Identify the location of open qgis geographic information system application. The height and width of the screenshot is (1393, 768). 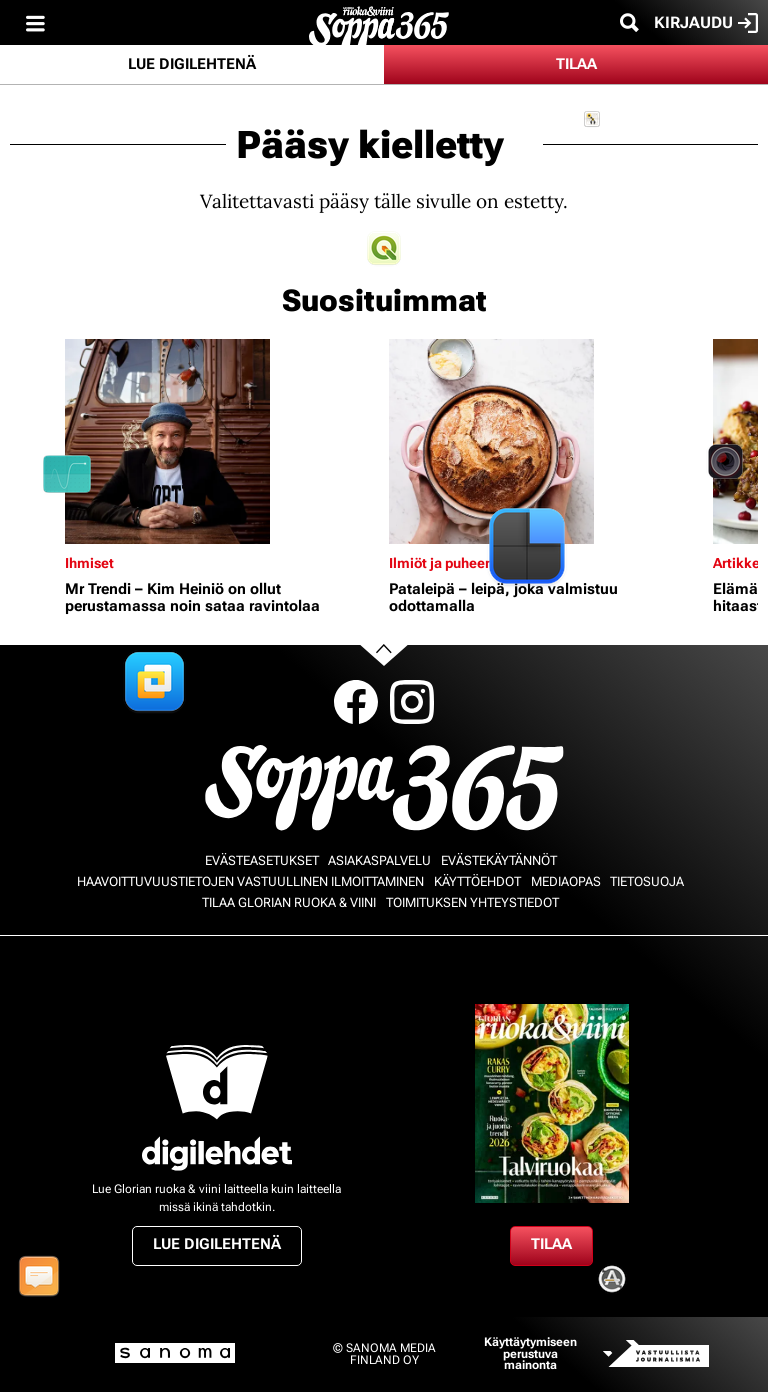
(384, 248).